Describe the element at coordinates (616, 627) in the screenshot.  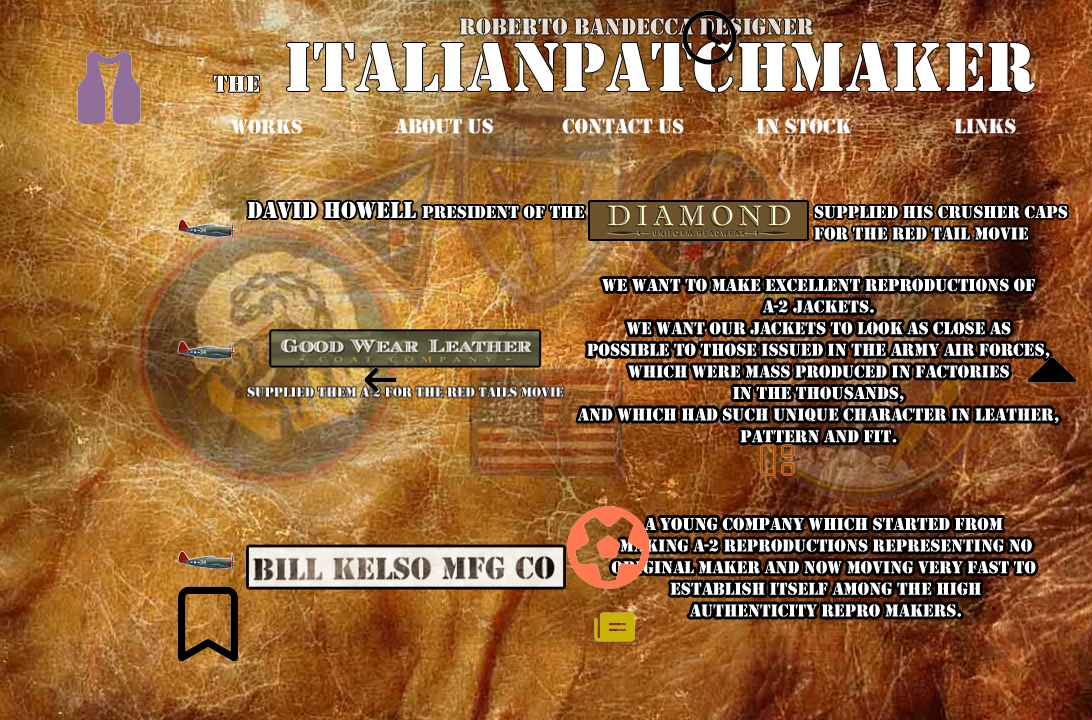
I see `view news or articles` at that location.